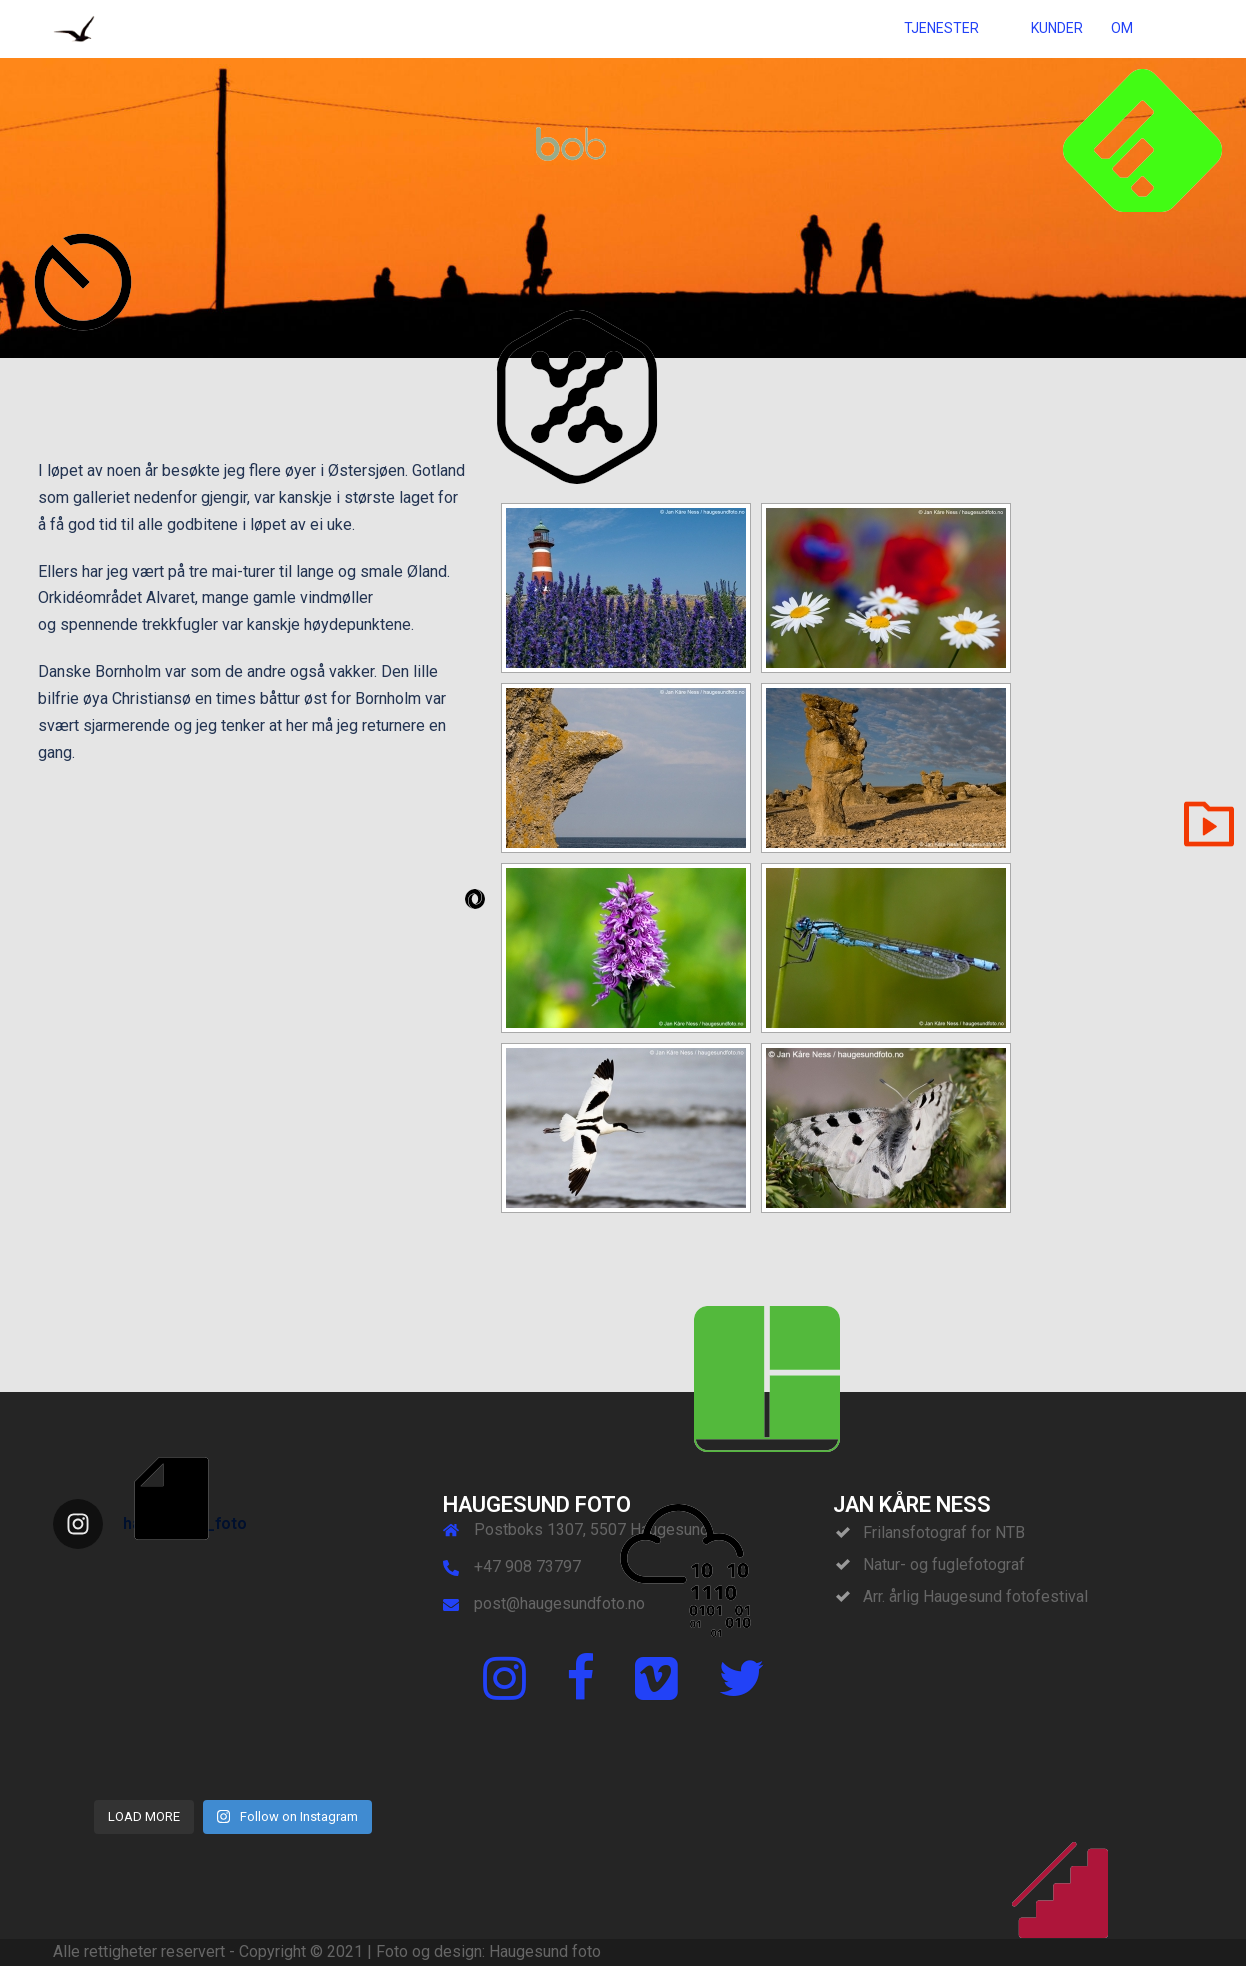  I want to click on open the HiBob HR platform, so click(571, 144).